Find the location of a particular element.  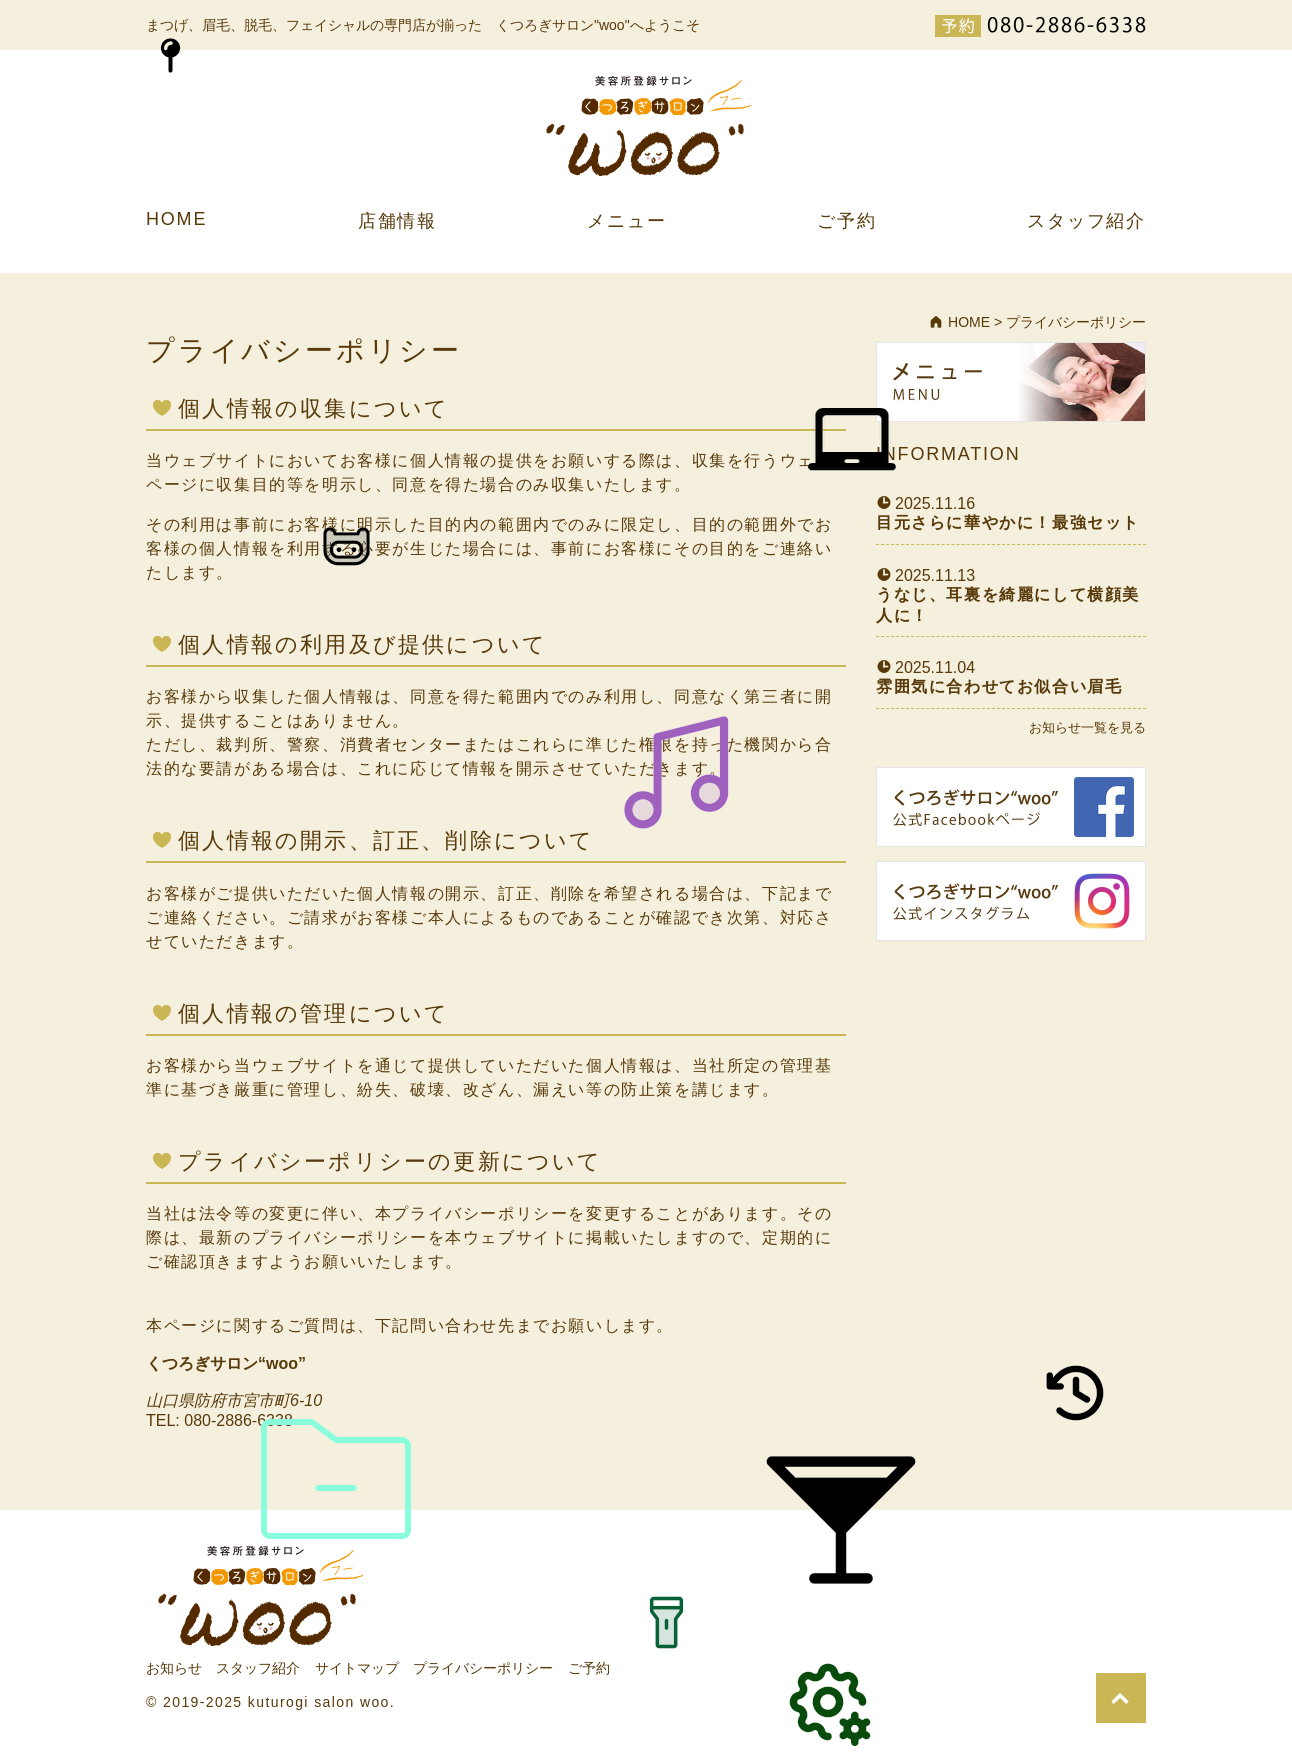

access music library or audio files is located at coordinates (682, 774).